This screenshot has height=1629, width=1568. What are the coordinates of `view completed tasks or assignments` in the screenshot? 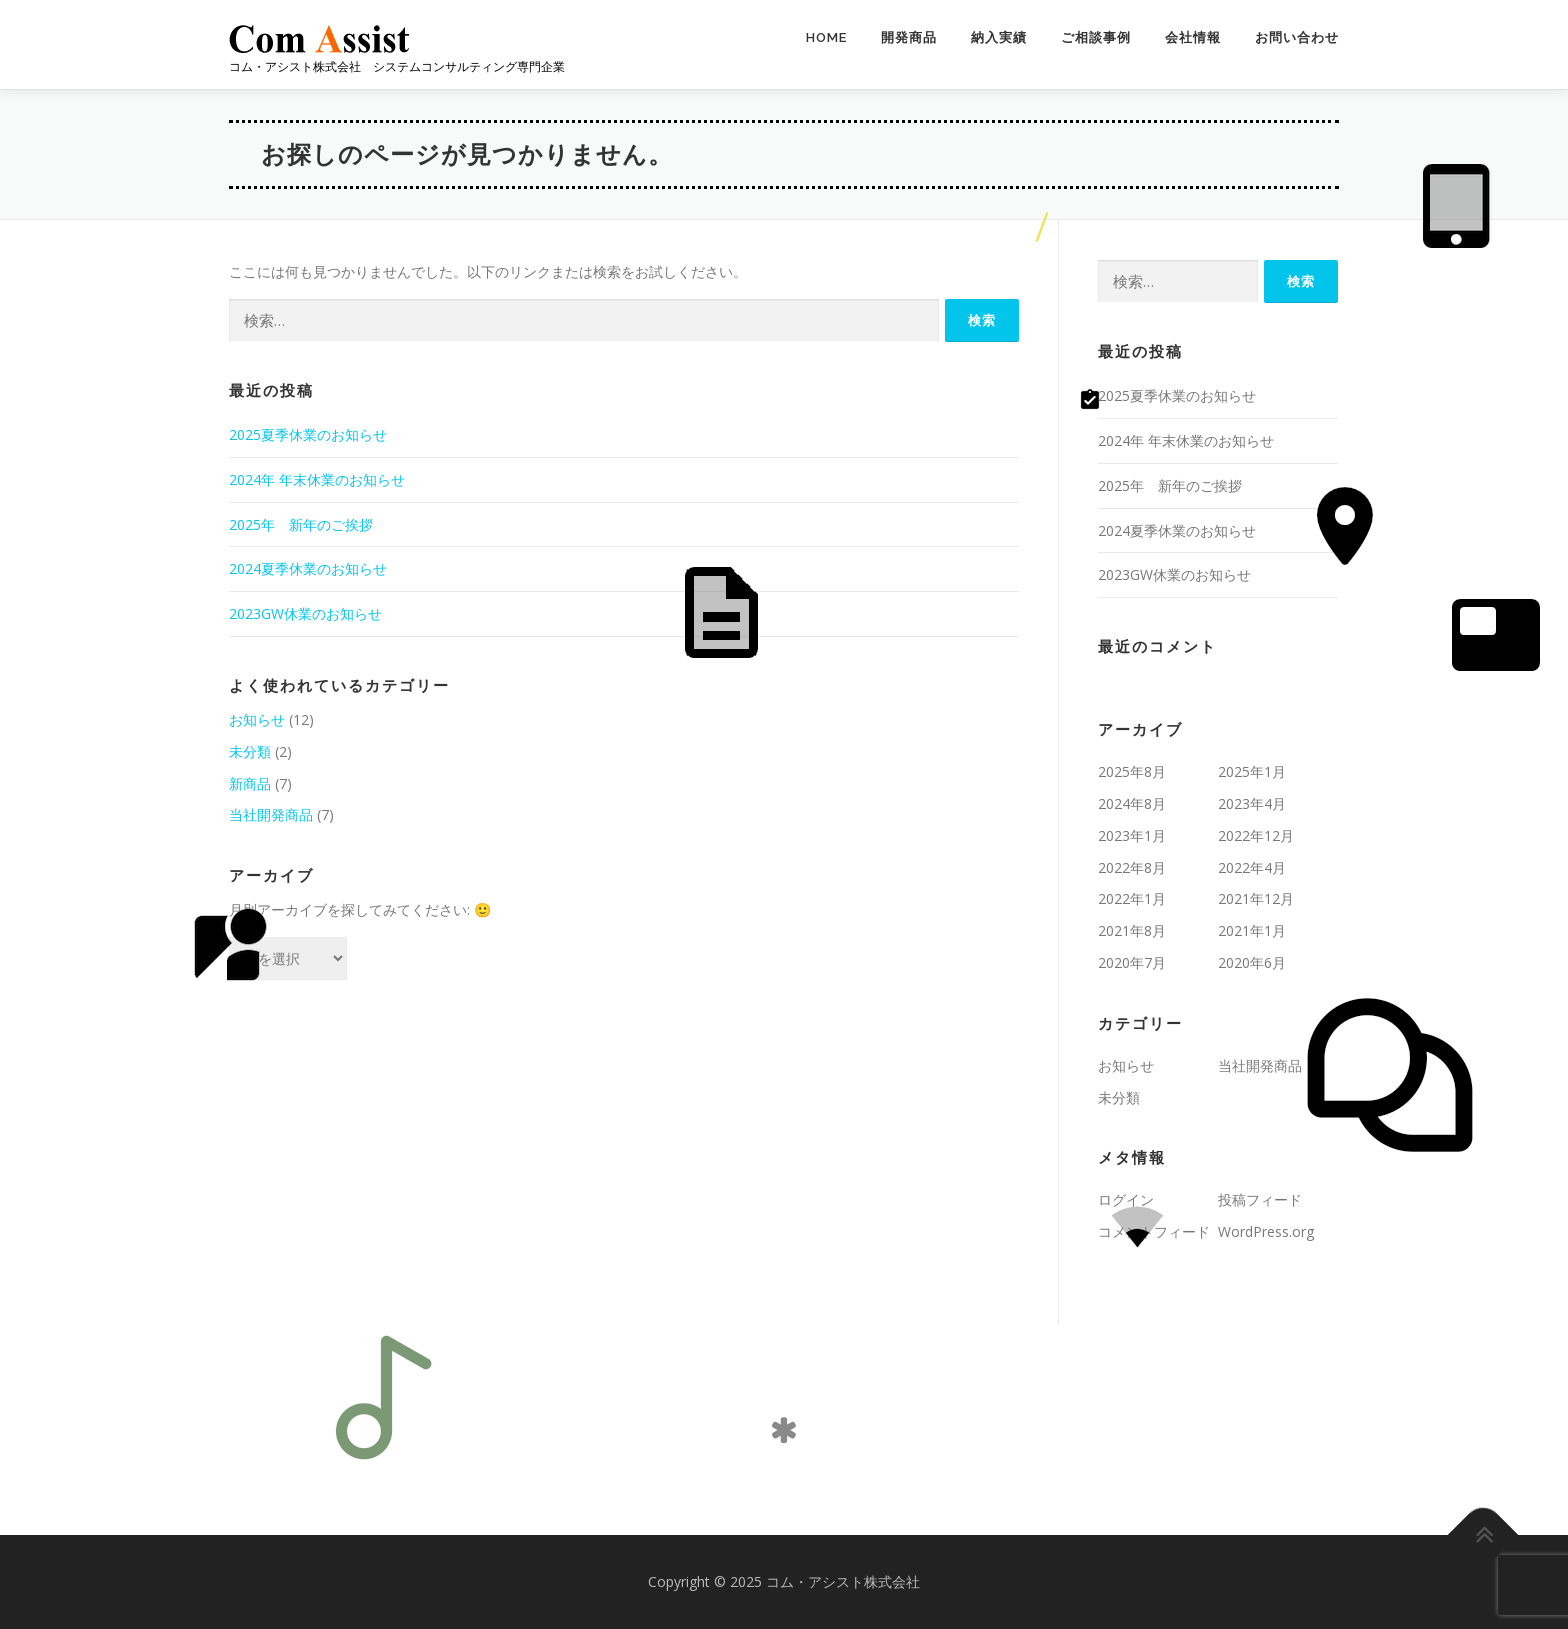 It's located at (1090, 400).